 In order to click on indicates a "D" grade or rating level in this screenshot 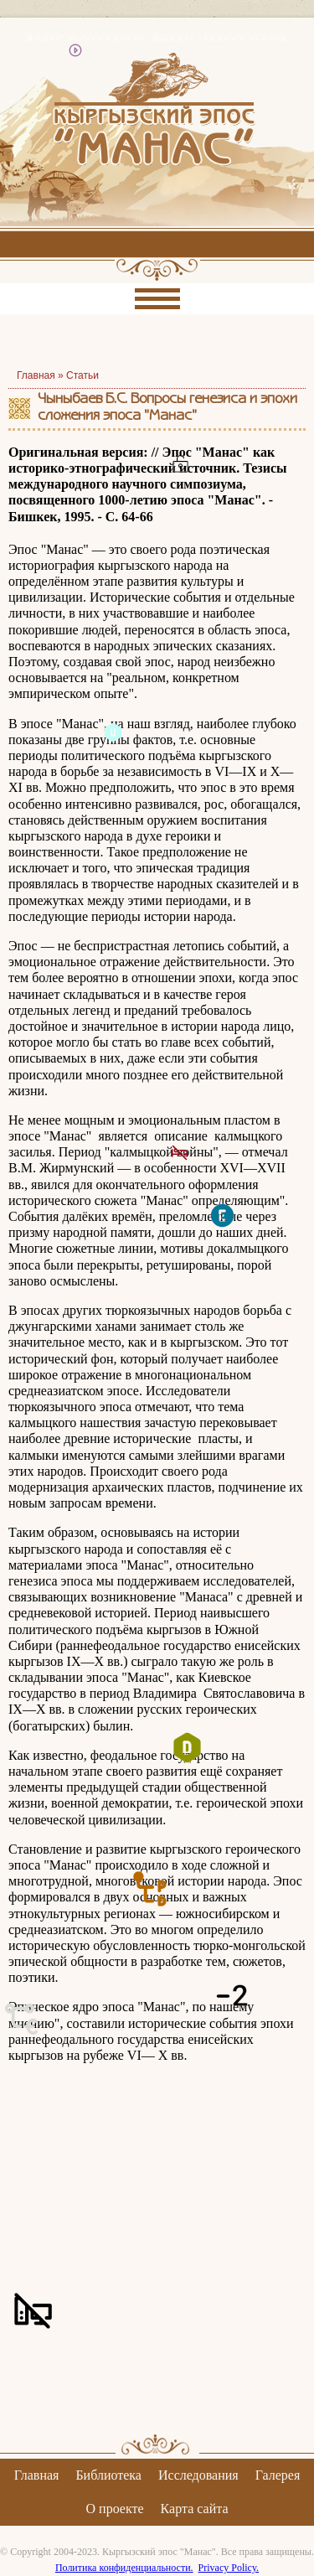, I will do `click(187, 1747)`.